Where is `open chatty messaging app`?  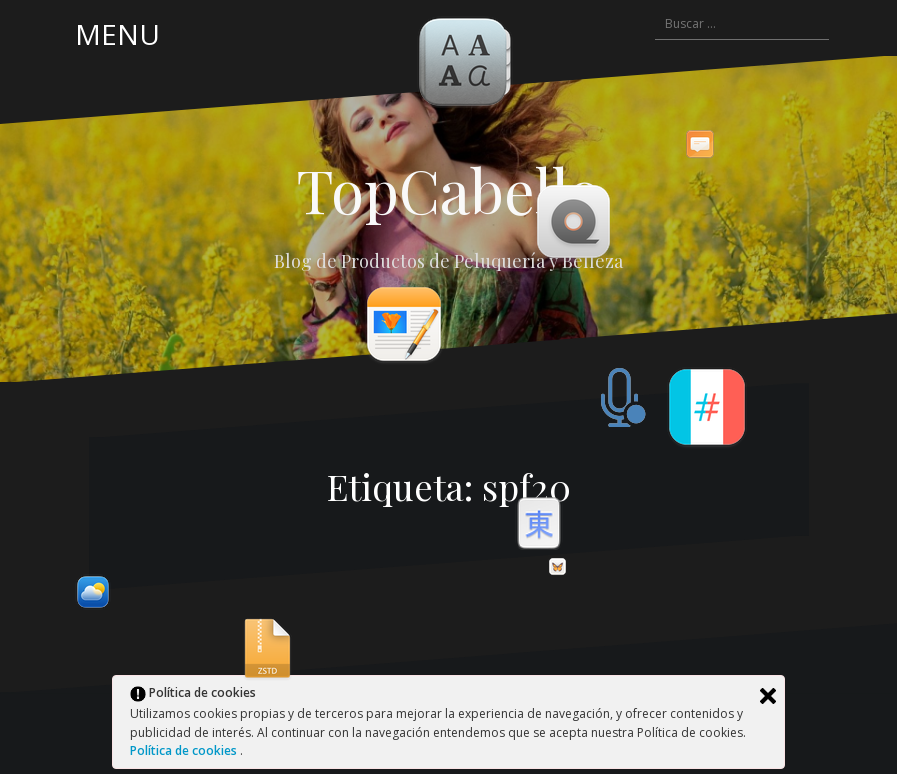
open chatty messaging app is located at coordinates (700, 144).